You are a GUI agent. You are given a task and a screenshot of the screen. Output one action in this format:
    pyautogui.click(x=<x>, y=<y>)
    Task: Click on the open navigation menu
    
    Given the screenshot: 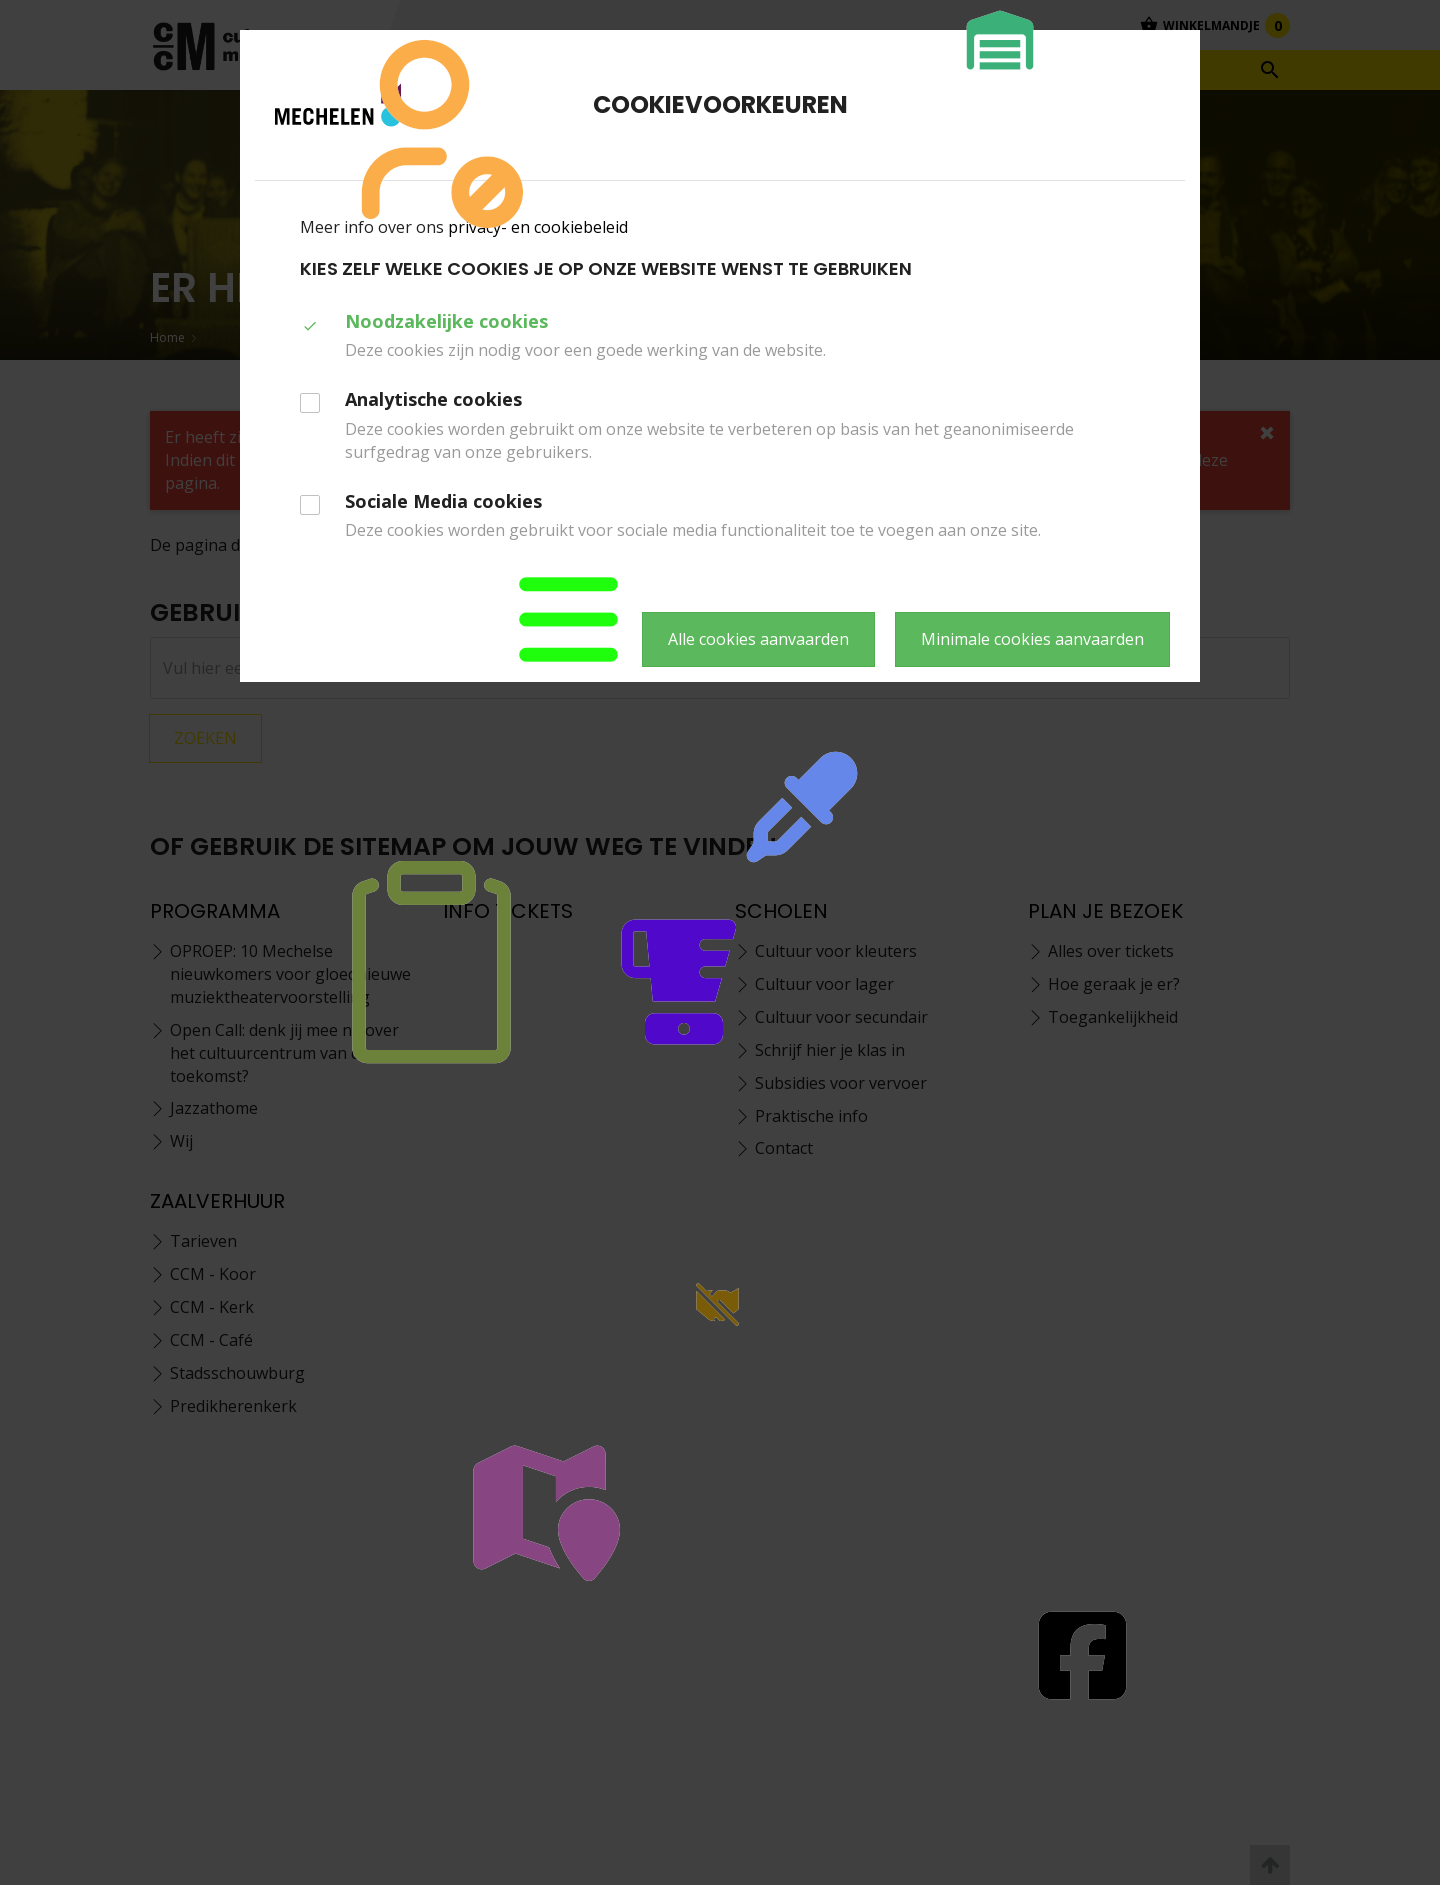 What is the action you would take?
    pyautogui.click(x=568, y=619)
    